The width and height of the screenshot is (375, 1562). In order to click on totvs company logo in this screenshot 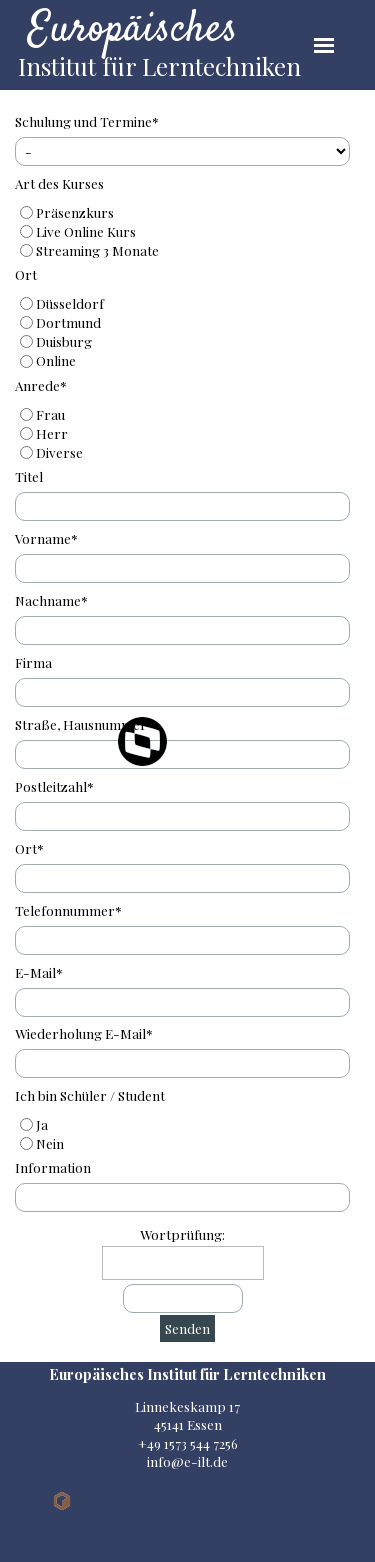, I will do `click(142, 741)`.